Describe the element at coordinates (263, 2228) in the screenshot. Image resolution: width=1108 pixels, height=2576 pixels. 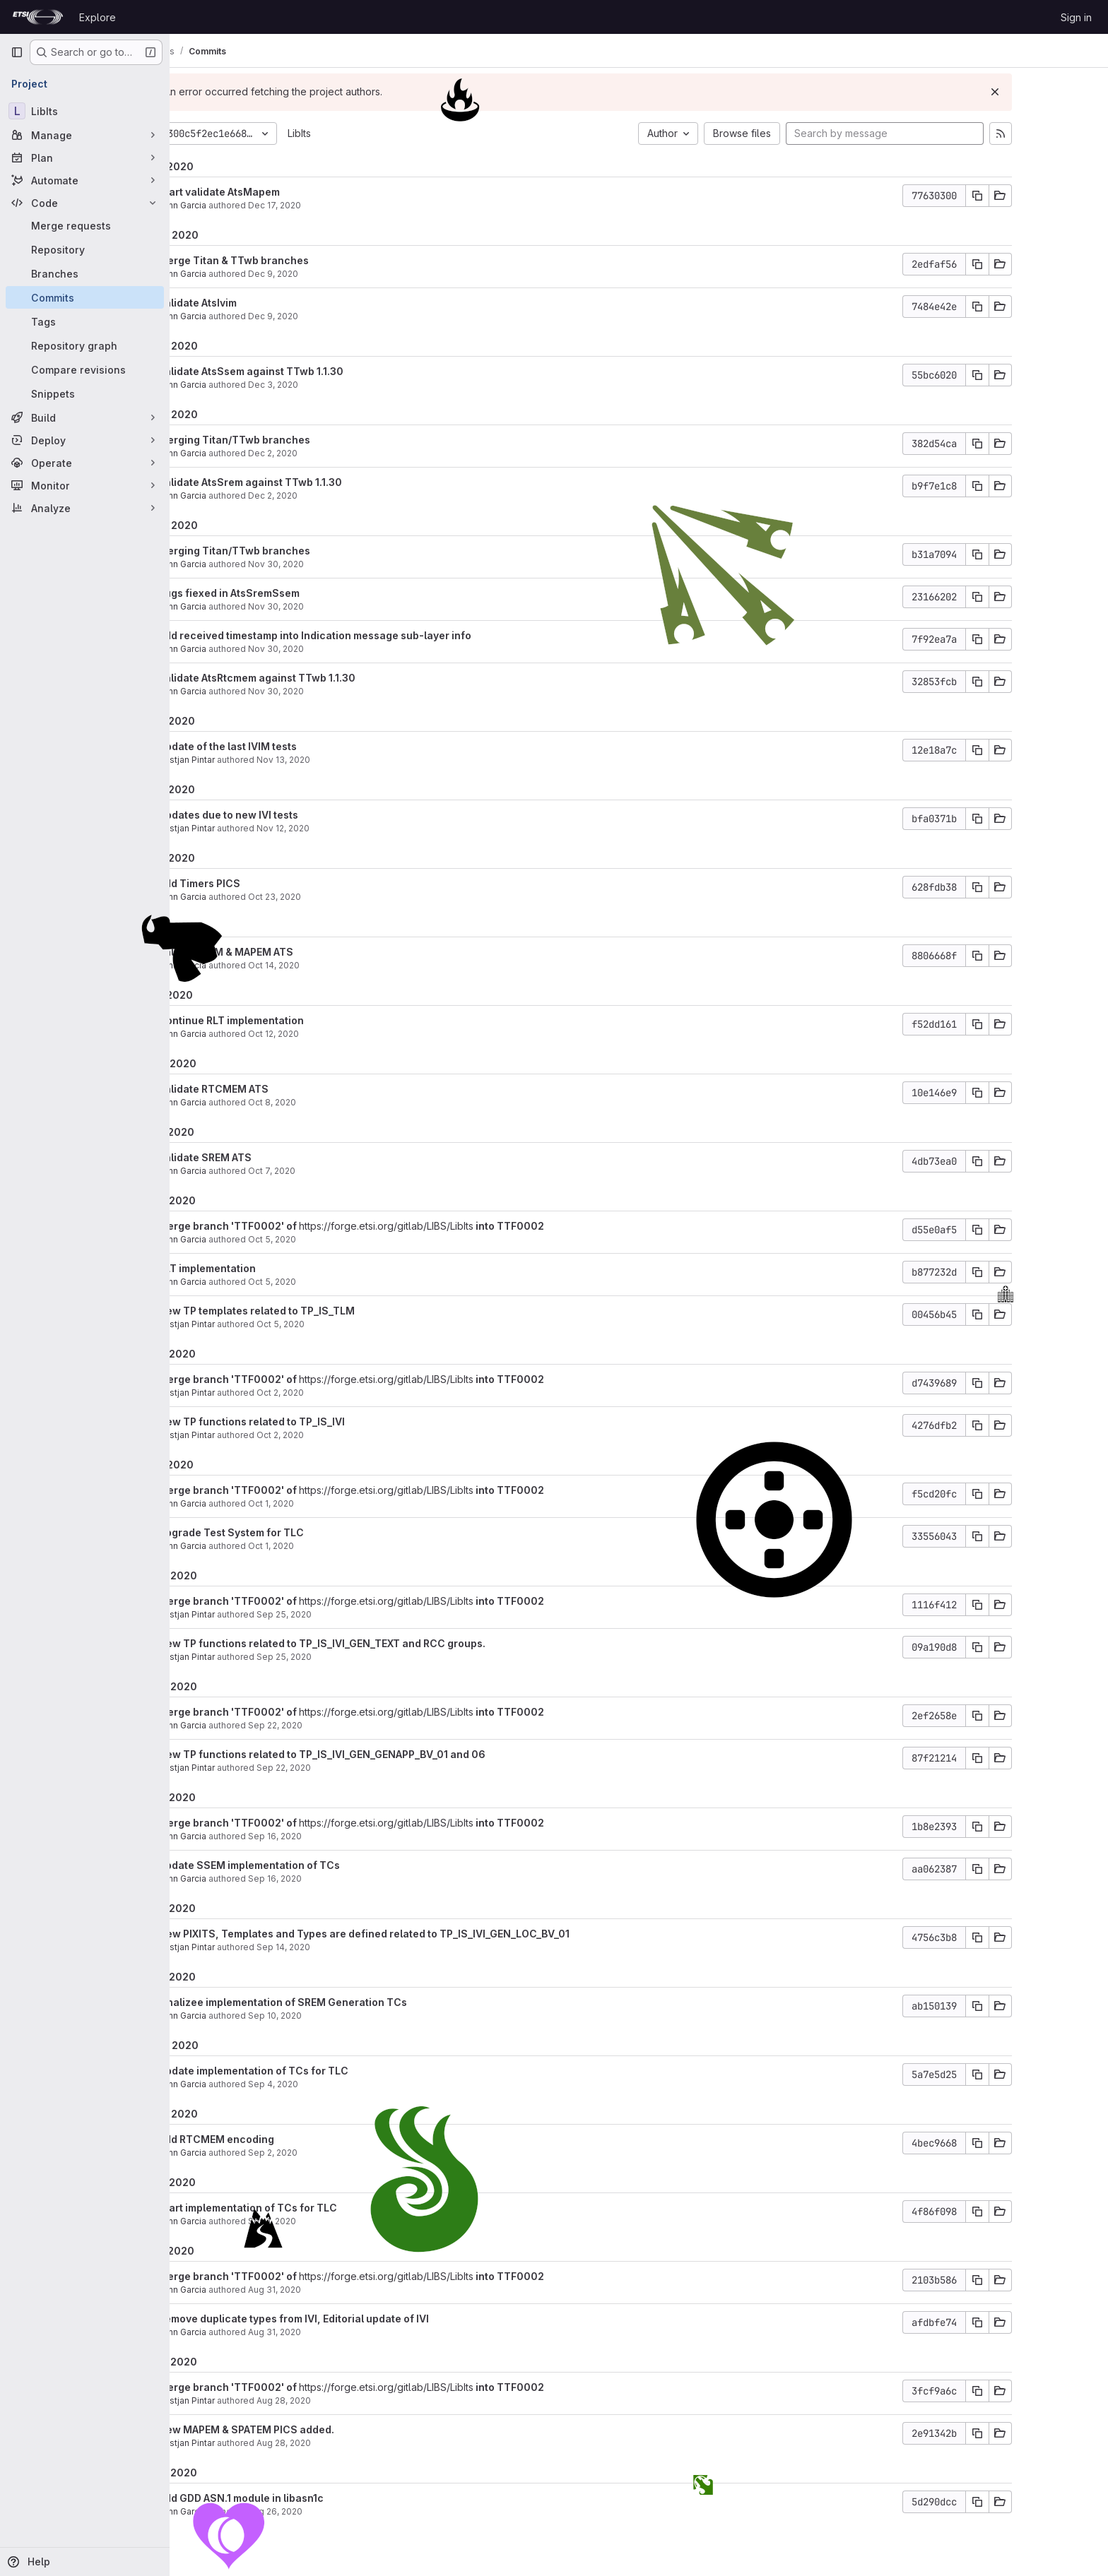
I see `explore mountain trails or scenic routes` at that location.